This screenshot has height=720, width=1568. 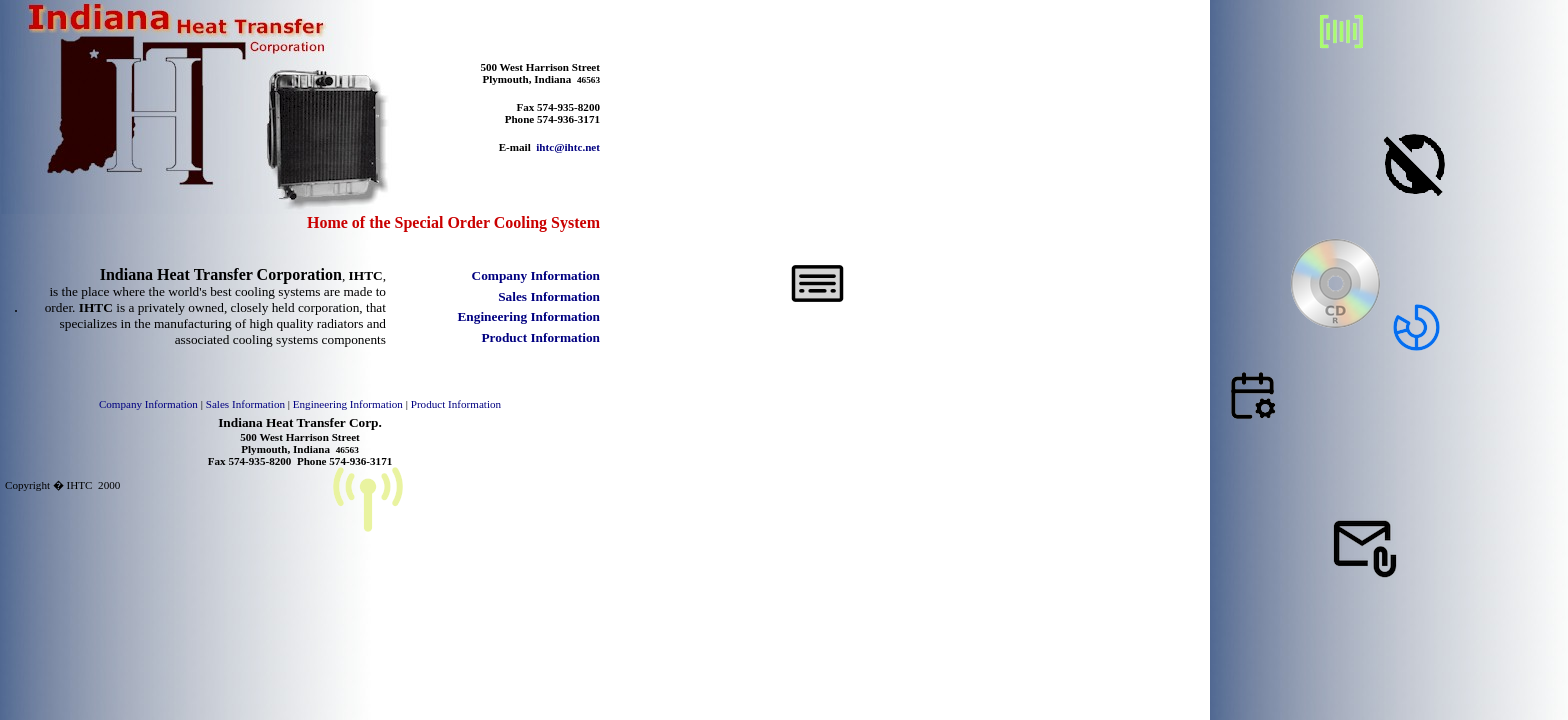 I want to click on open on-screen keyboard, so click(x=817, y=283).